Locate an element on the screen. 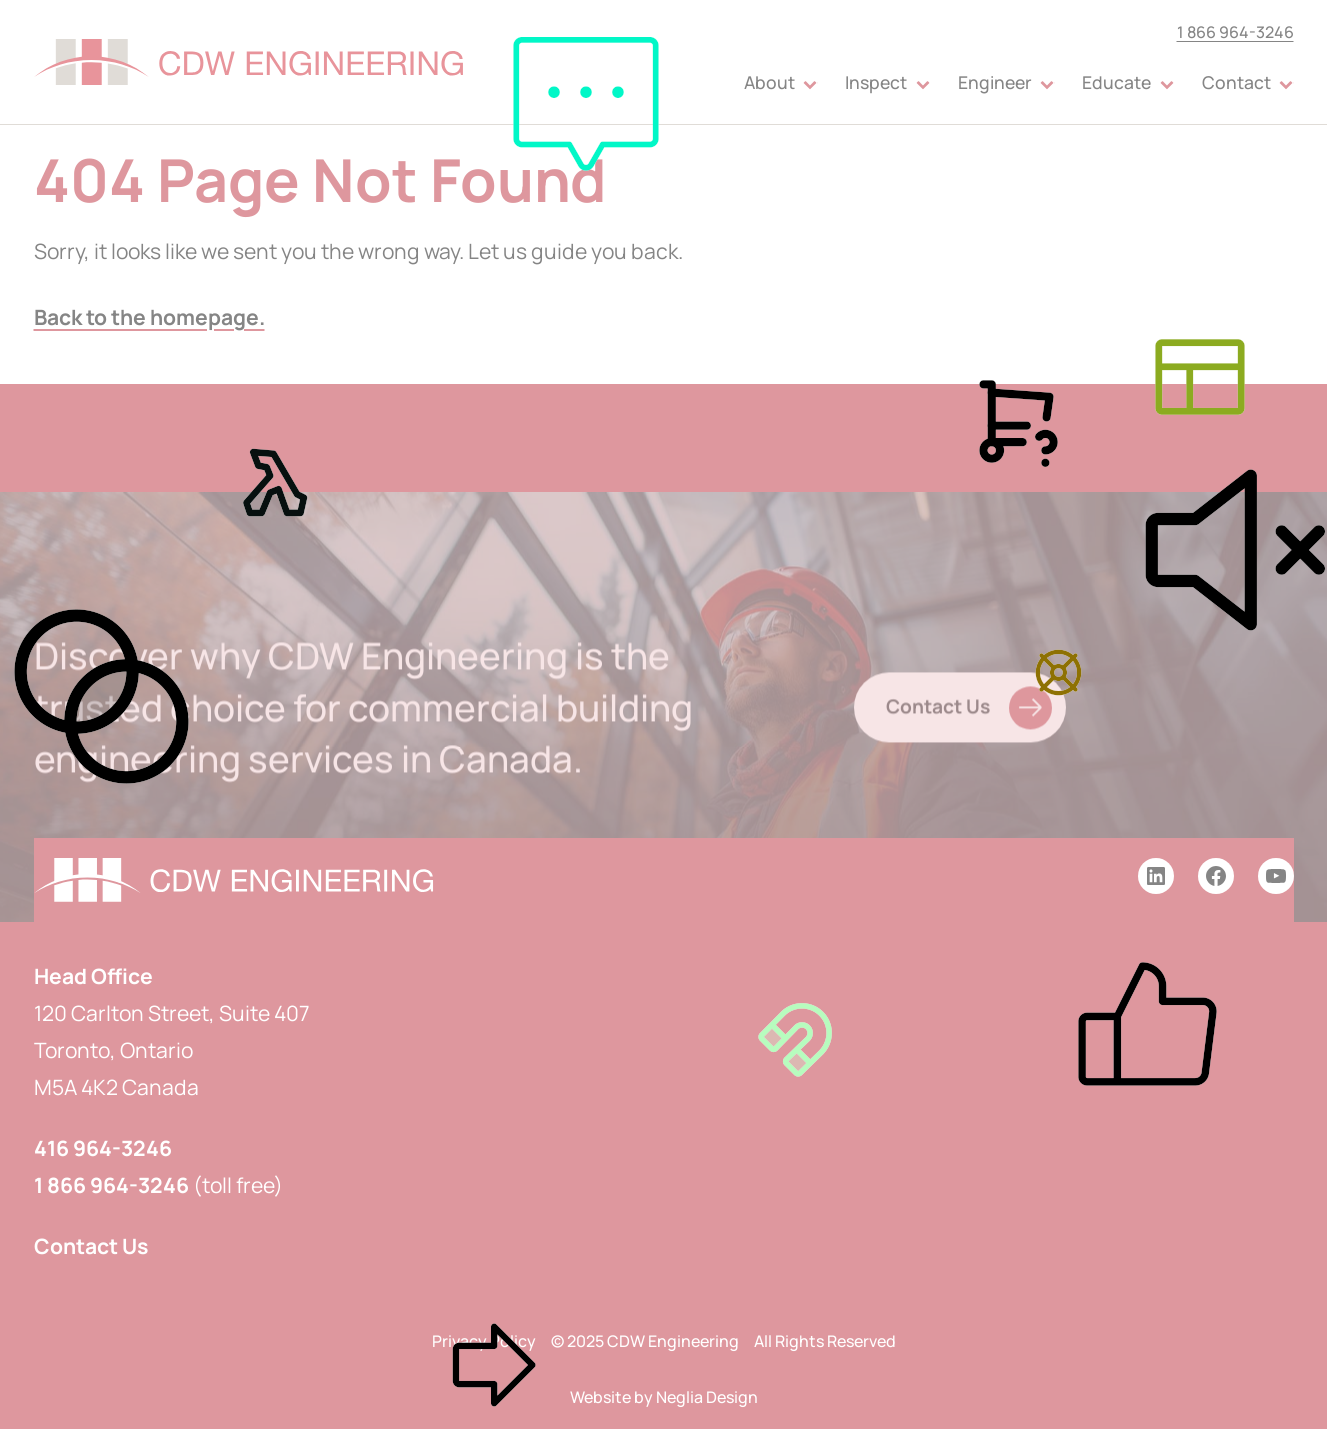  mute audio is located at coordinates (1226, 550).